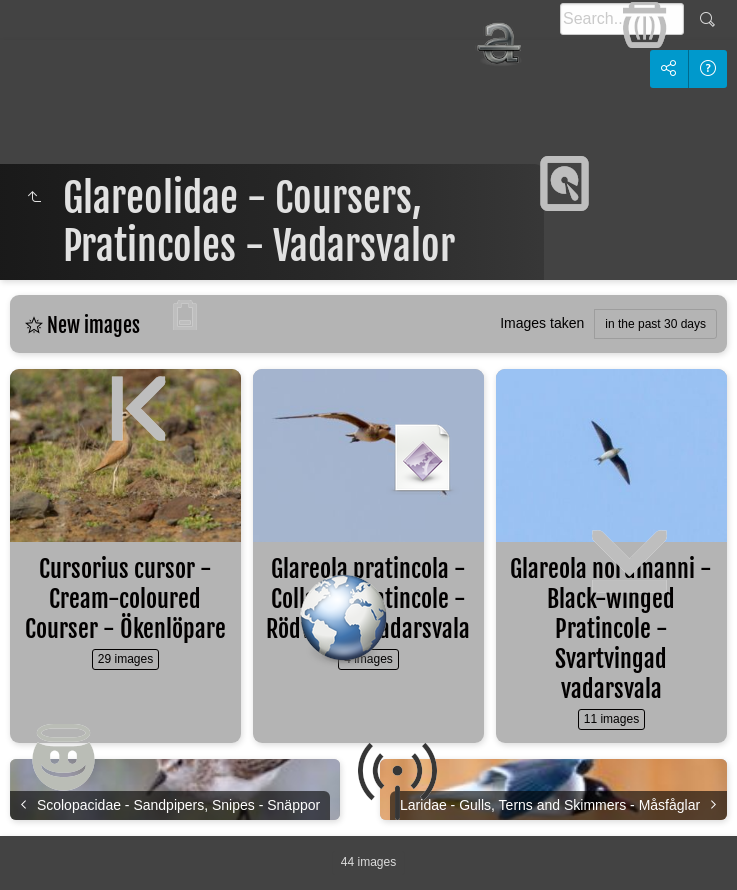  What do you see at coordinates (423, 457) in the screenshot?
I see `a script or code file` at bounding box center [423, 457].